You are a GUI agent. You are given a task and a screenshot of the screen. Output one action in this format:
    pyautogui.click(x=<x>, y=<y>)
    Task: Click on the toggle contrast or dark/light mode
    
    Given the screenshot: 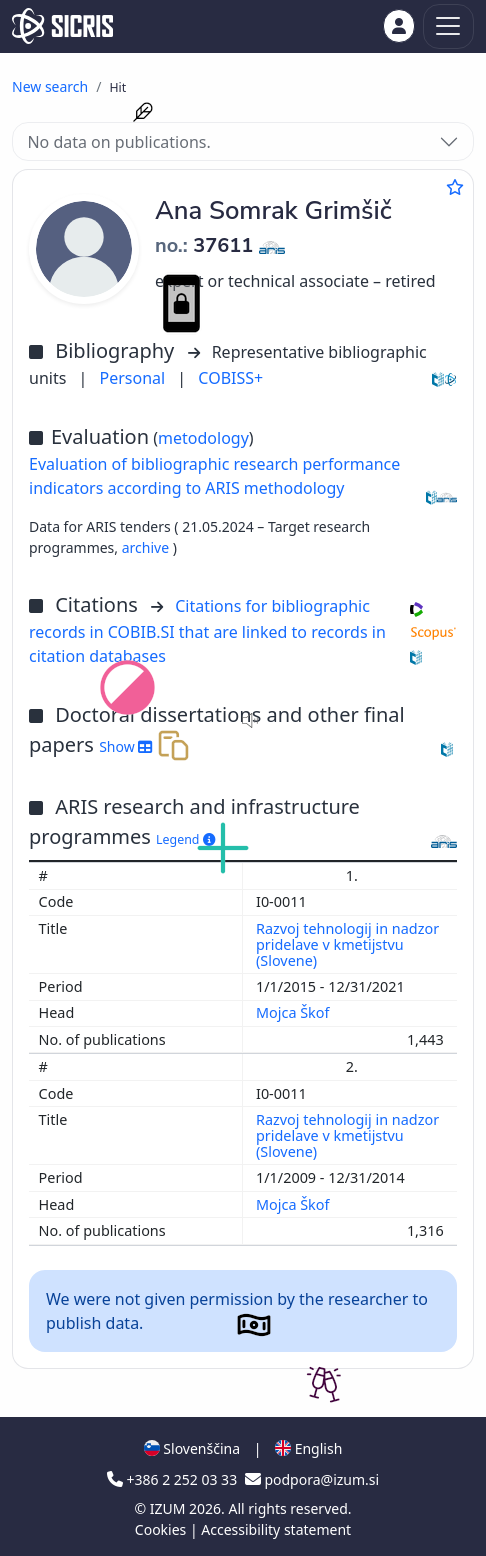 What is the action you would take?
    pyautogui.click(x=127, y=687)
    